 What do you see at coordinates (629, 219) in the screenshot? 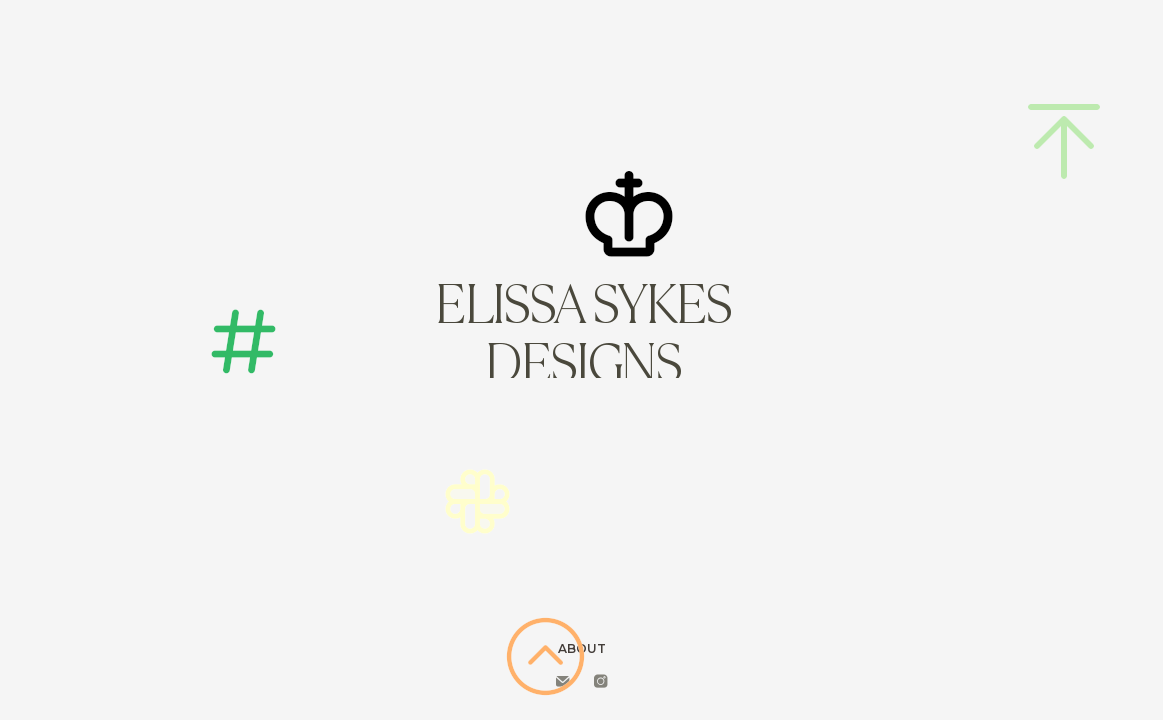
I see `indicates premium or royal status` at bounding box center [629, 219].